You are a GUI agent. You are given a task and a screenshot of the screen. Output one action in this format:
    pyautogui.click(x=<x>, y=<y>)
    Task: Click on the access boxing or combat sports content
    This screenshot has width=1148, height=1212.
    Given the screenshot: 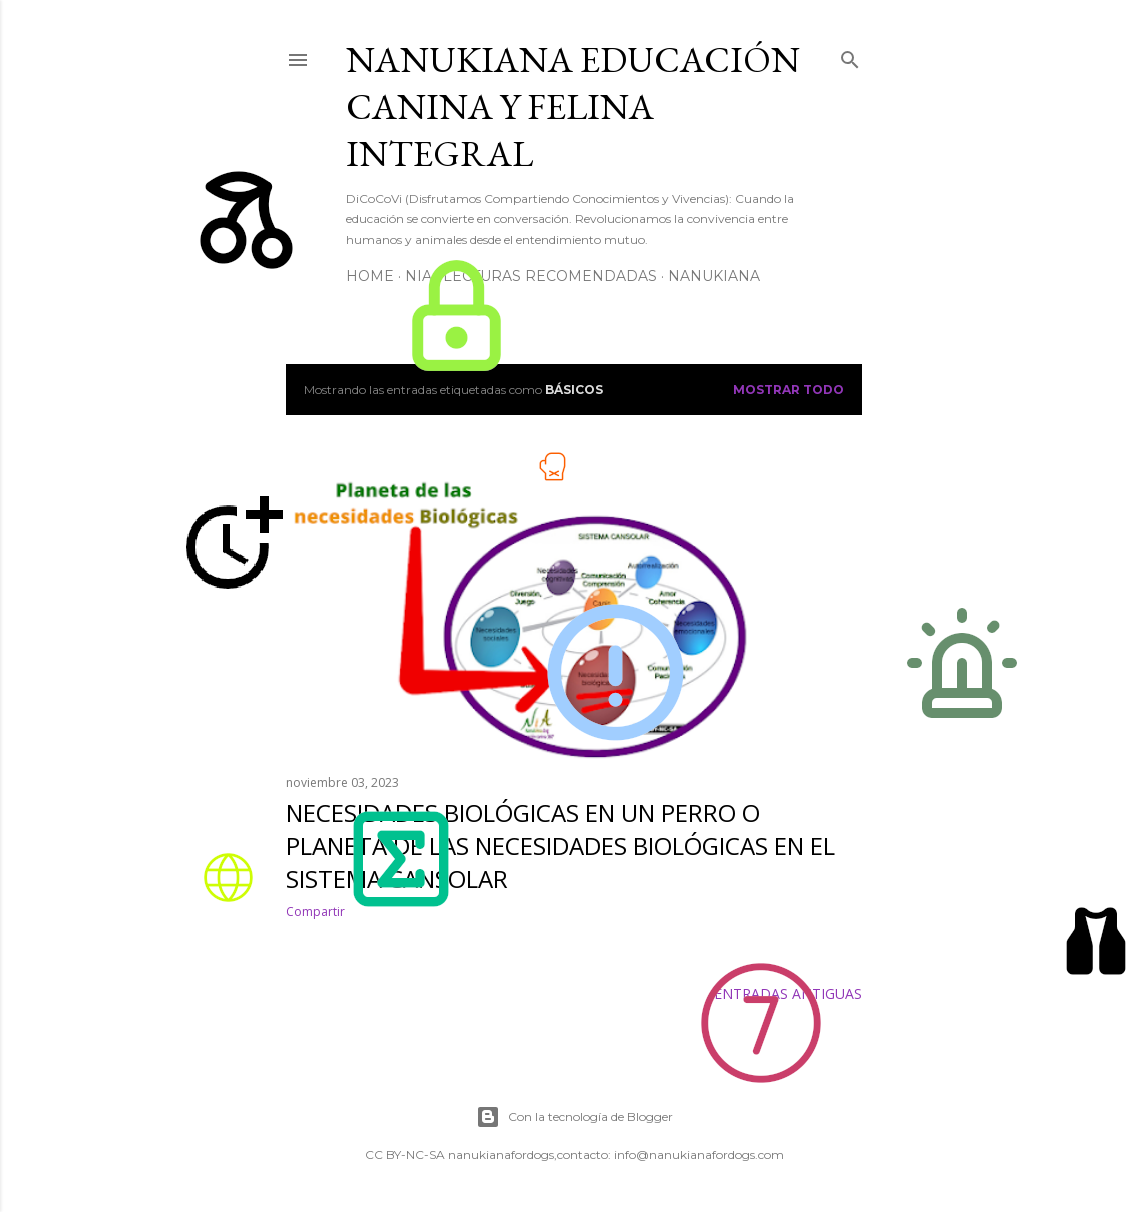 What is the action you would take?
    pyautogui.click(x=553, y=467)
    